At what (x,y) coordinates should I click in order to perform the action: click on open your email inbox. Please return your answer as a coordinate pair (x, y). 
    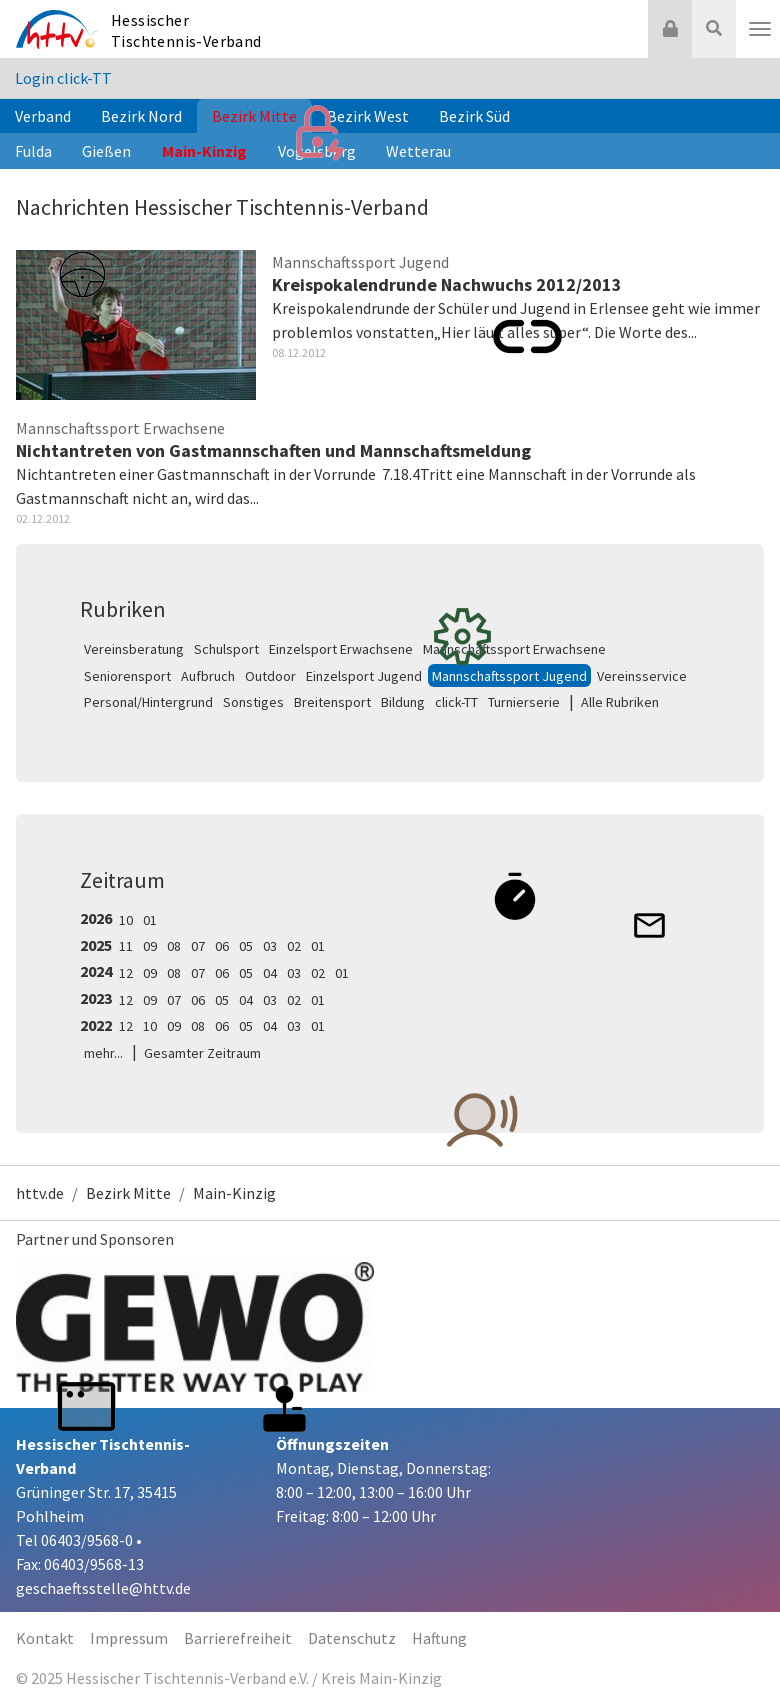
    Looking at the image, I should click on (649, 925).